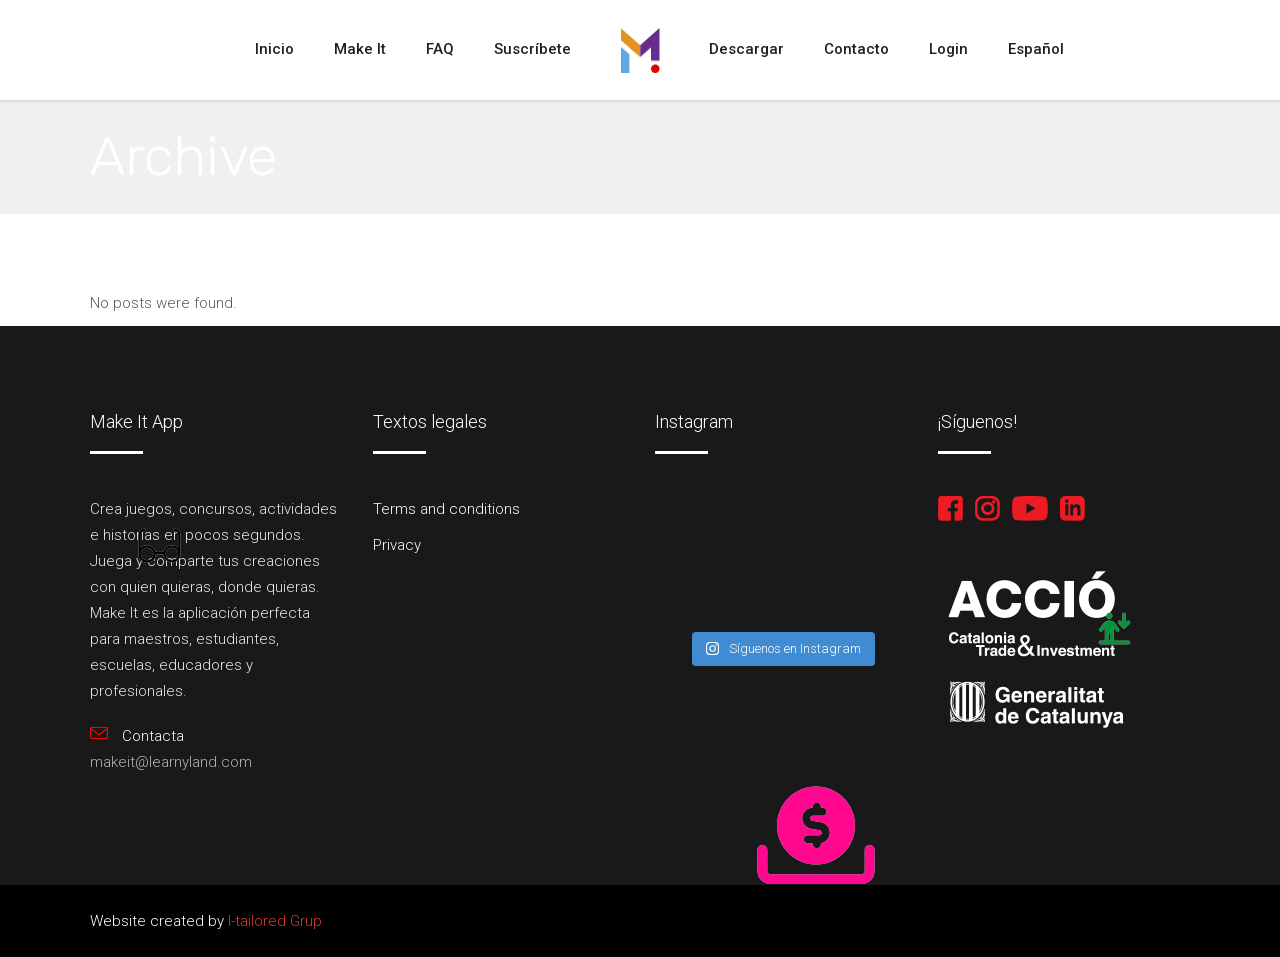 This screenshot has height=957, width=1280. What do you see at coordinates (159, 546) in the screenshot?
I see `enable reading mode or reader view` at bounding box center [159, 546].